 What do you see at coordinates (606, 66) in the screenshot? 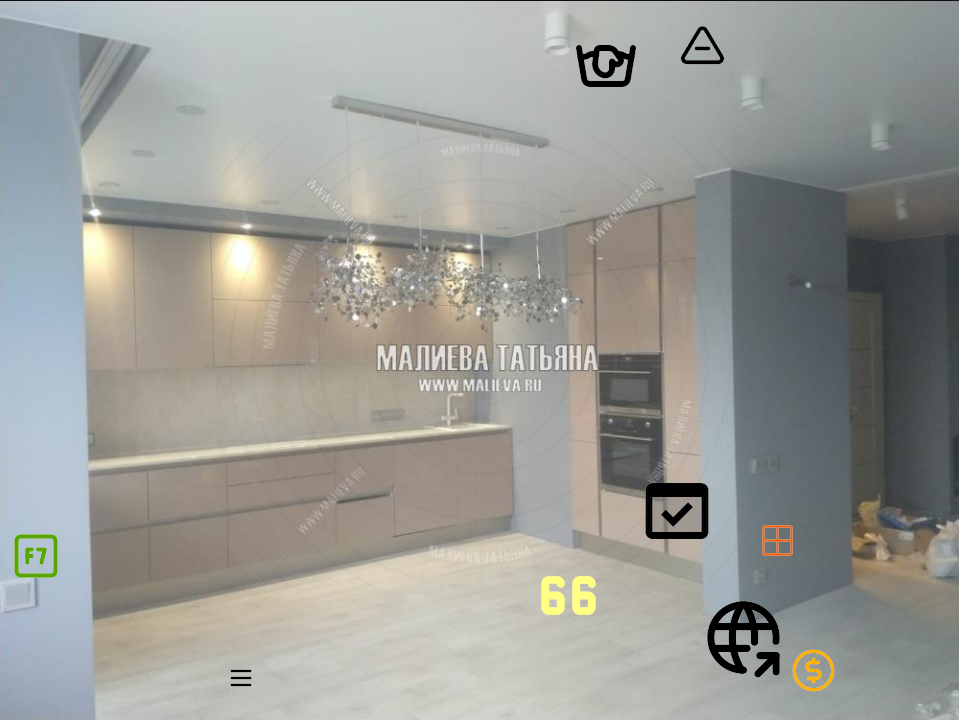
I see `wash hands reminder or hygiene indicator` at bounding box center [606, 66].